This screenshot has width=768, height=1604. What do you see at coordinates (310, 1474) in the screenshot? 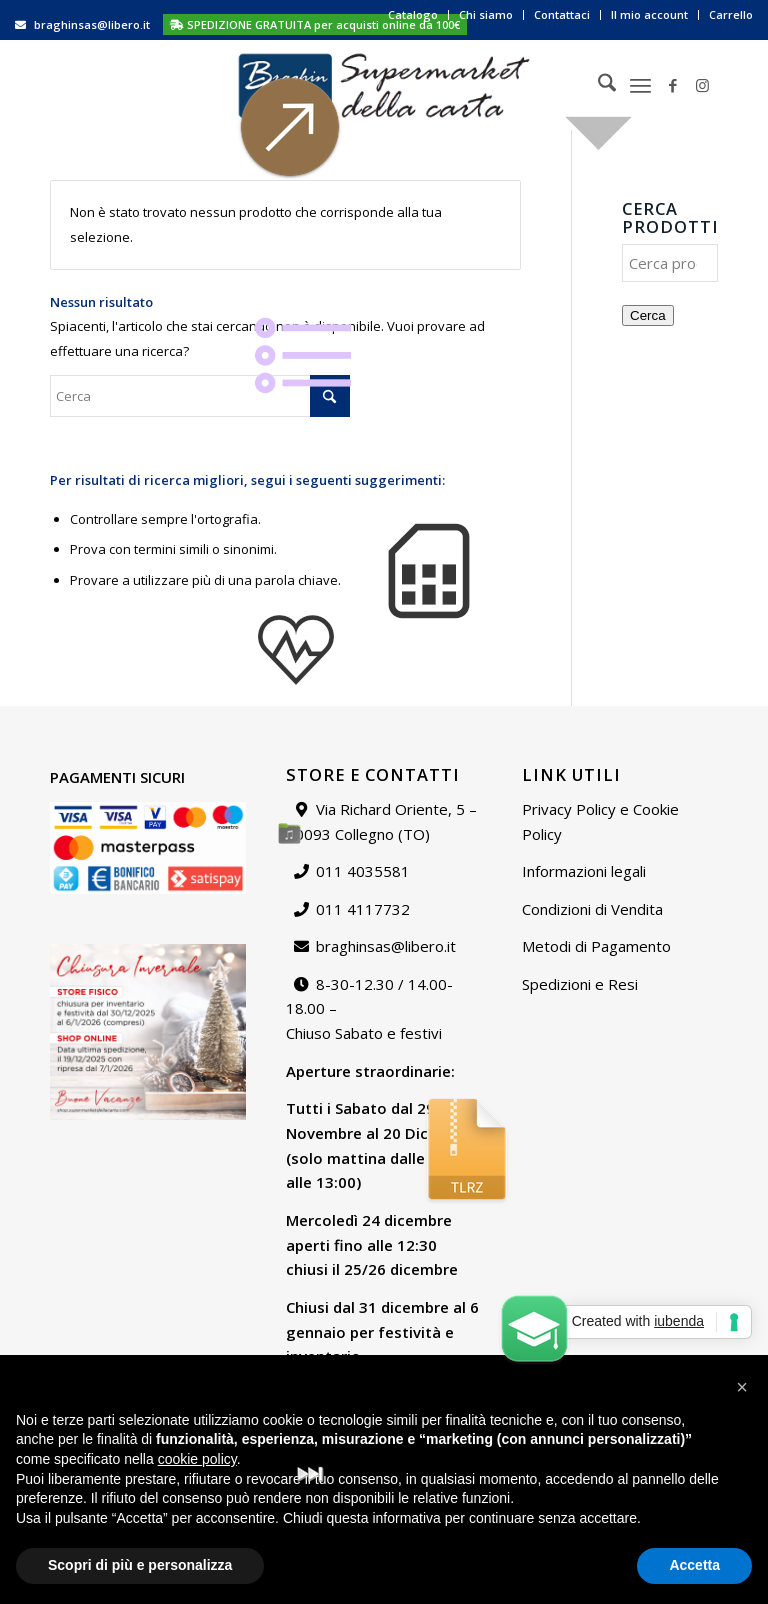
I see `skip to next track in media player` at bounding box center [310, 1474].